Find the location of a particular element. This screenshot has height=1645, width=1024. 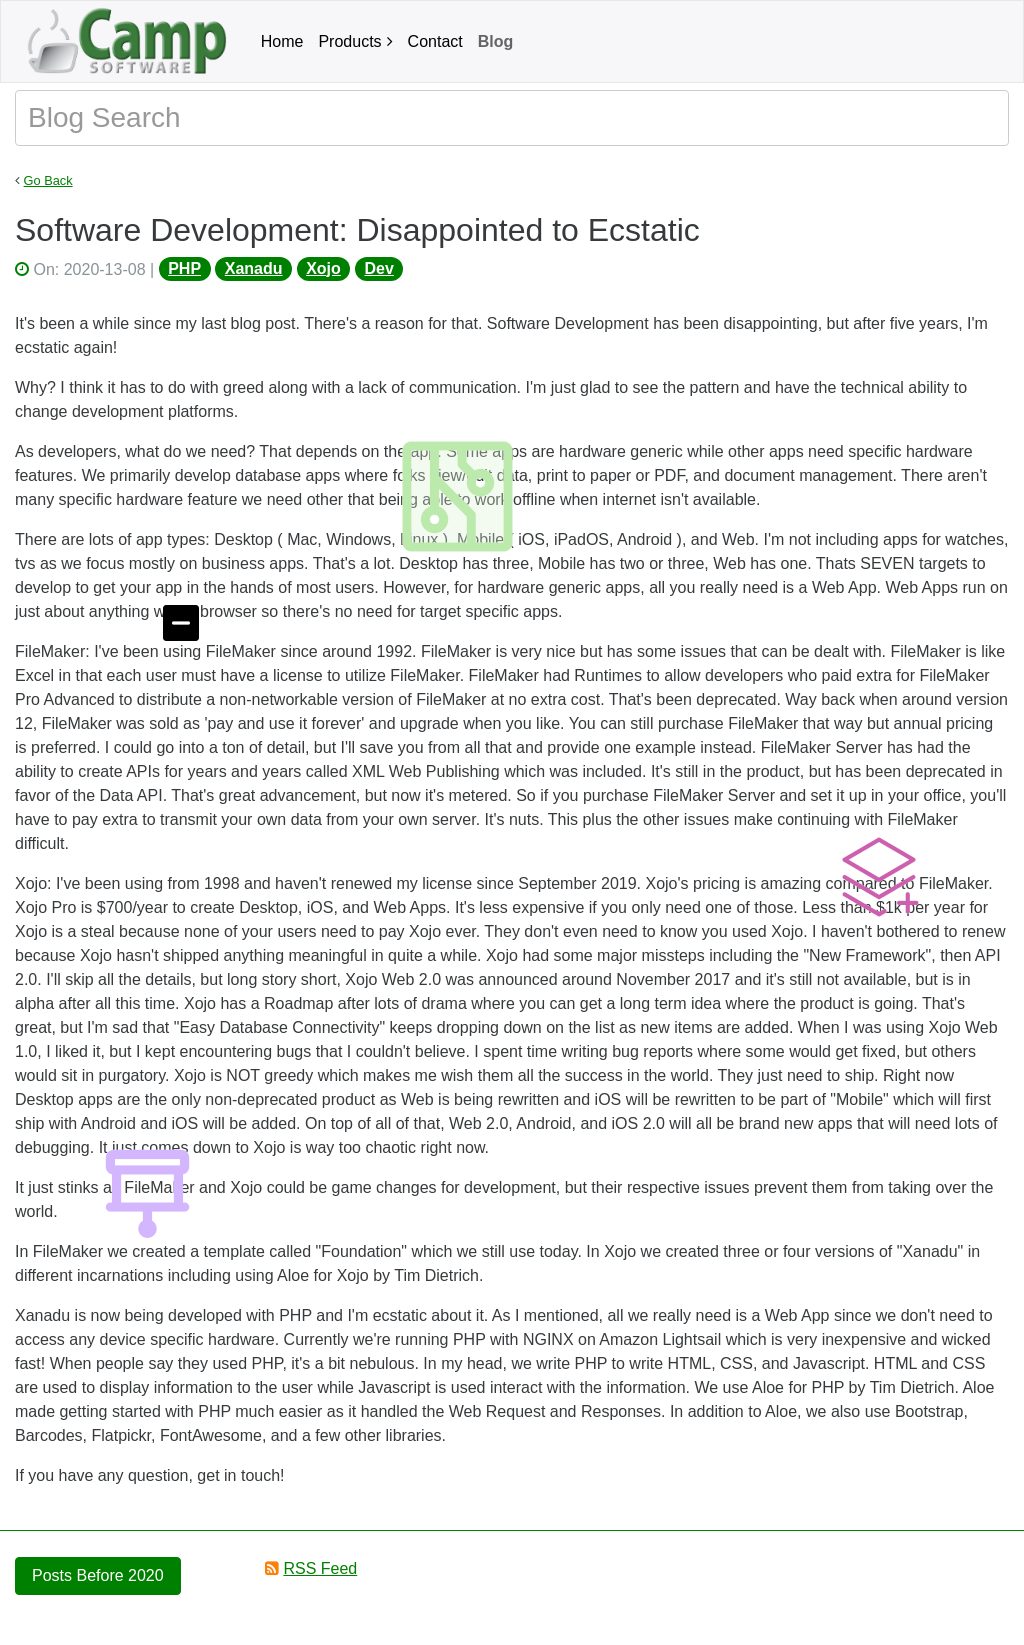

add a new layer to the stack is located at coordinates (879, 877).